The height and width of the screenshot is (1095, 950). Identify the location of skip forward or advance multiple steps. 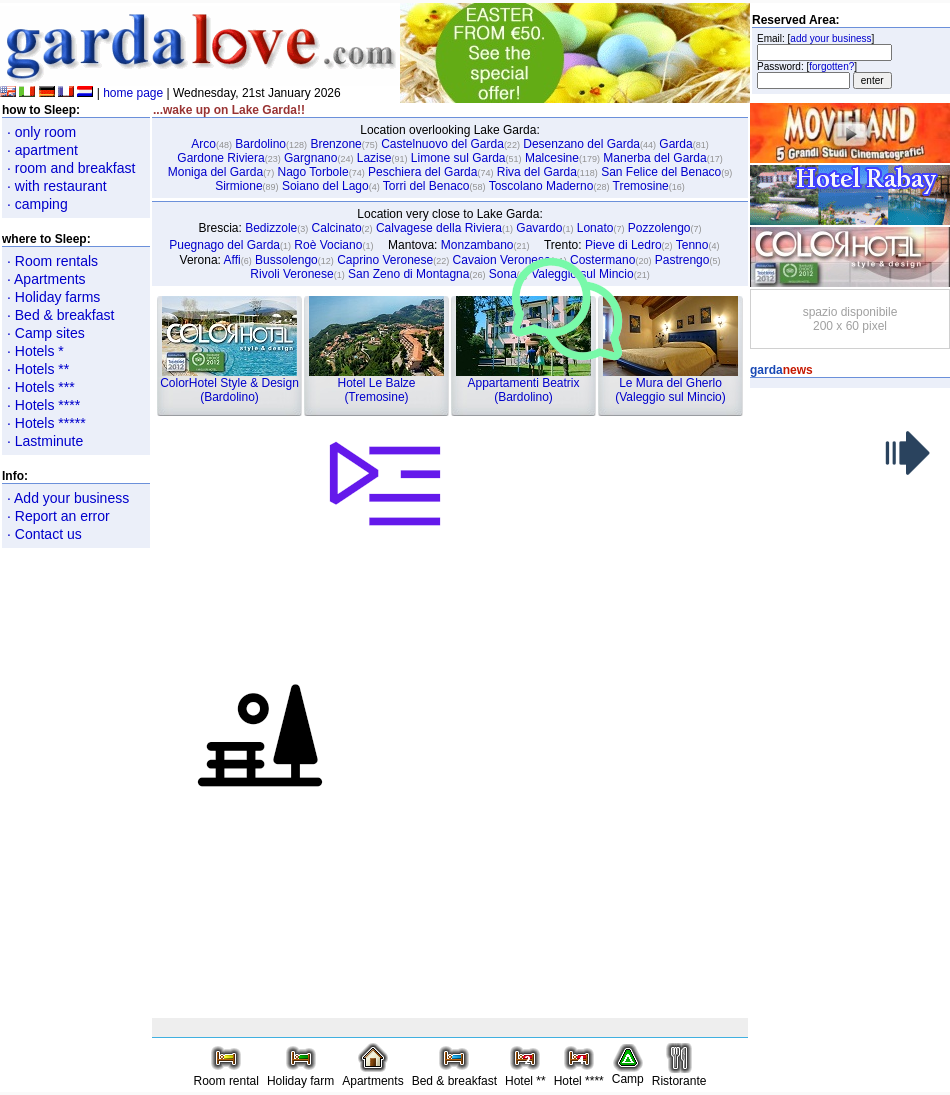
(906, 453).